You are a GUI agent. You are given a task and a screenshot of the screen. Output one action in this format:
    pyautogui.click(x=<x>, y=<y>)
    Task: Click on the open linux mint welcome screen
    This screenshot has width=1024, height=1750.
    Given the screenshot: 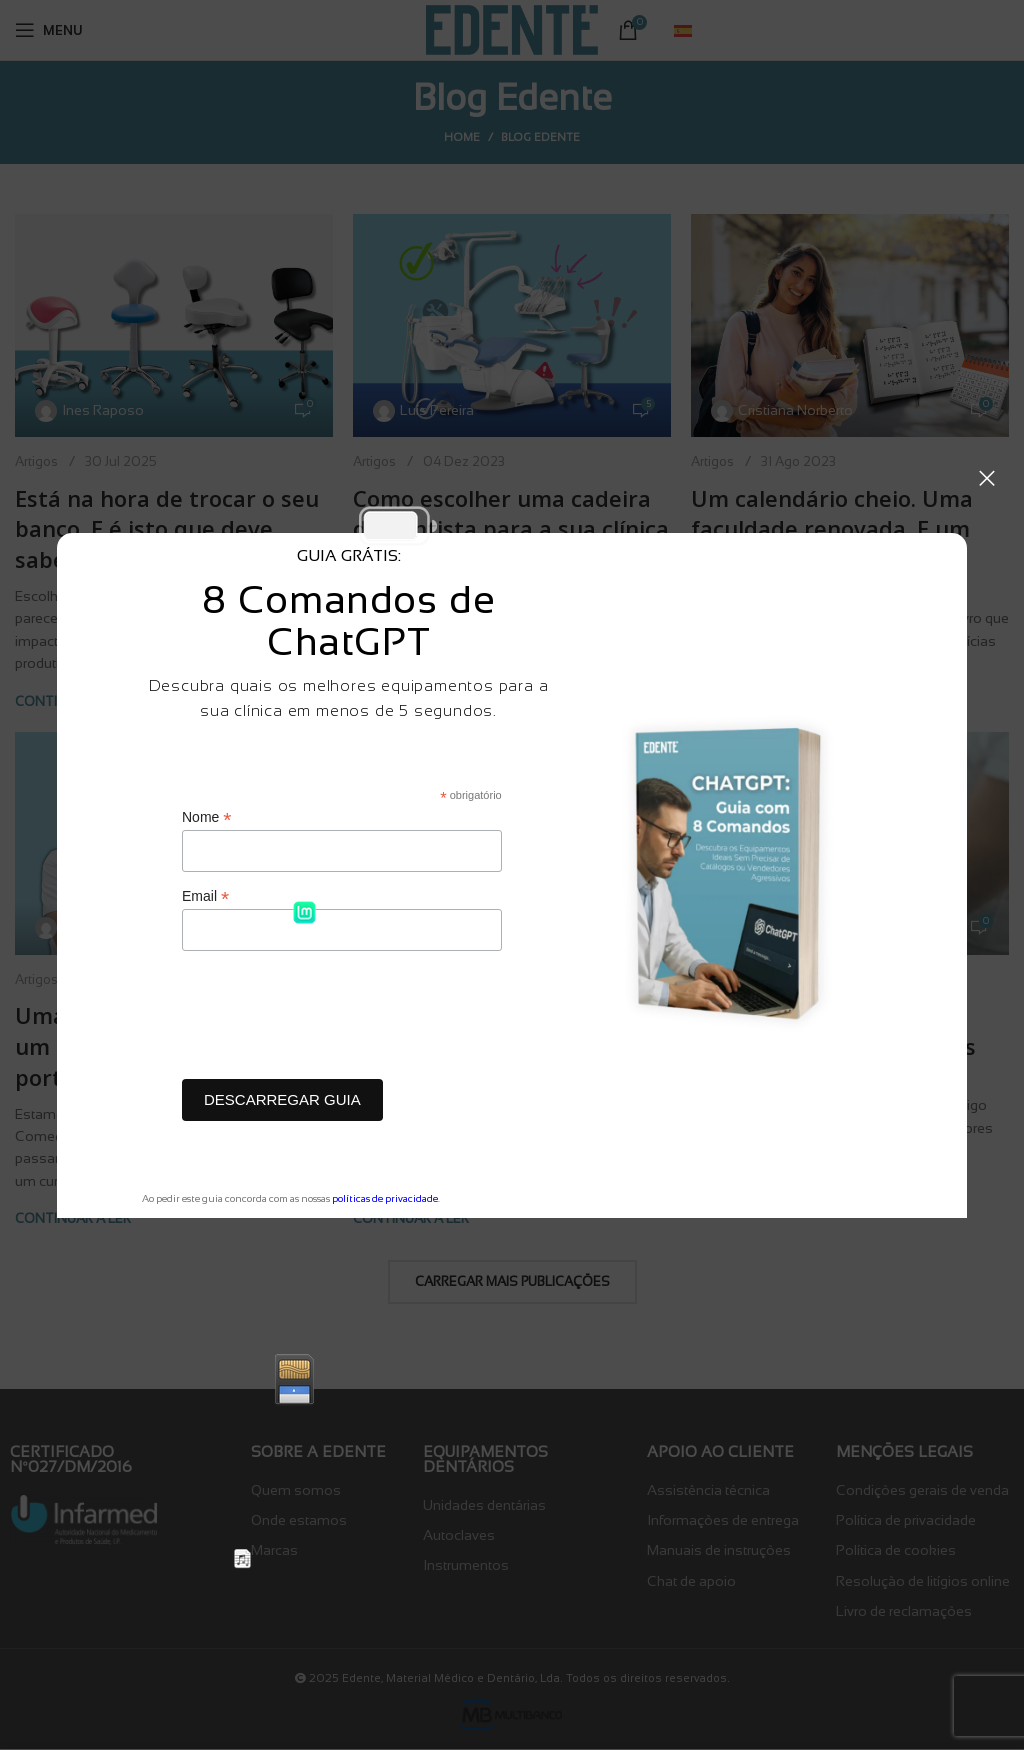 What is the action you would take?
    pyautogui.click(x=304, y=912)
    